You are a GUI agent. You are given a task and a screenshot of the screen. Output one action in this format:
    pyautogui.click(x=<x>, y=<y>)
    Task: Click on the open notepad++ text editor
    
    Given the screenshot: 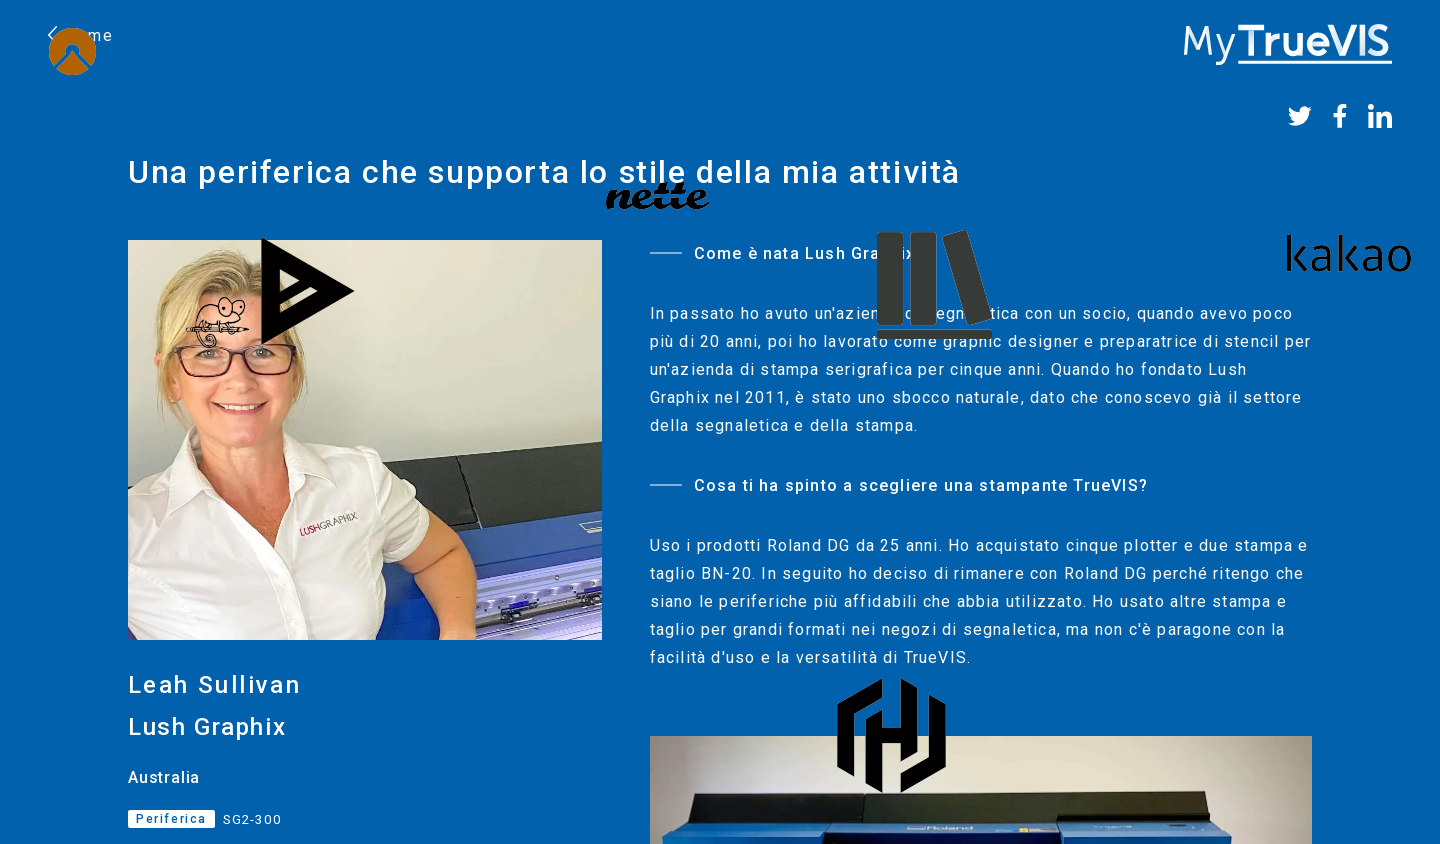 What is the action you would take?
    pyautogui.click(x=217, y=322)
    